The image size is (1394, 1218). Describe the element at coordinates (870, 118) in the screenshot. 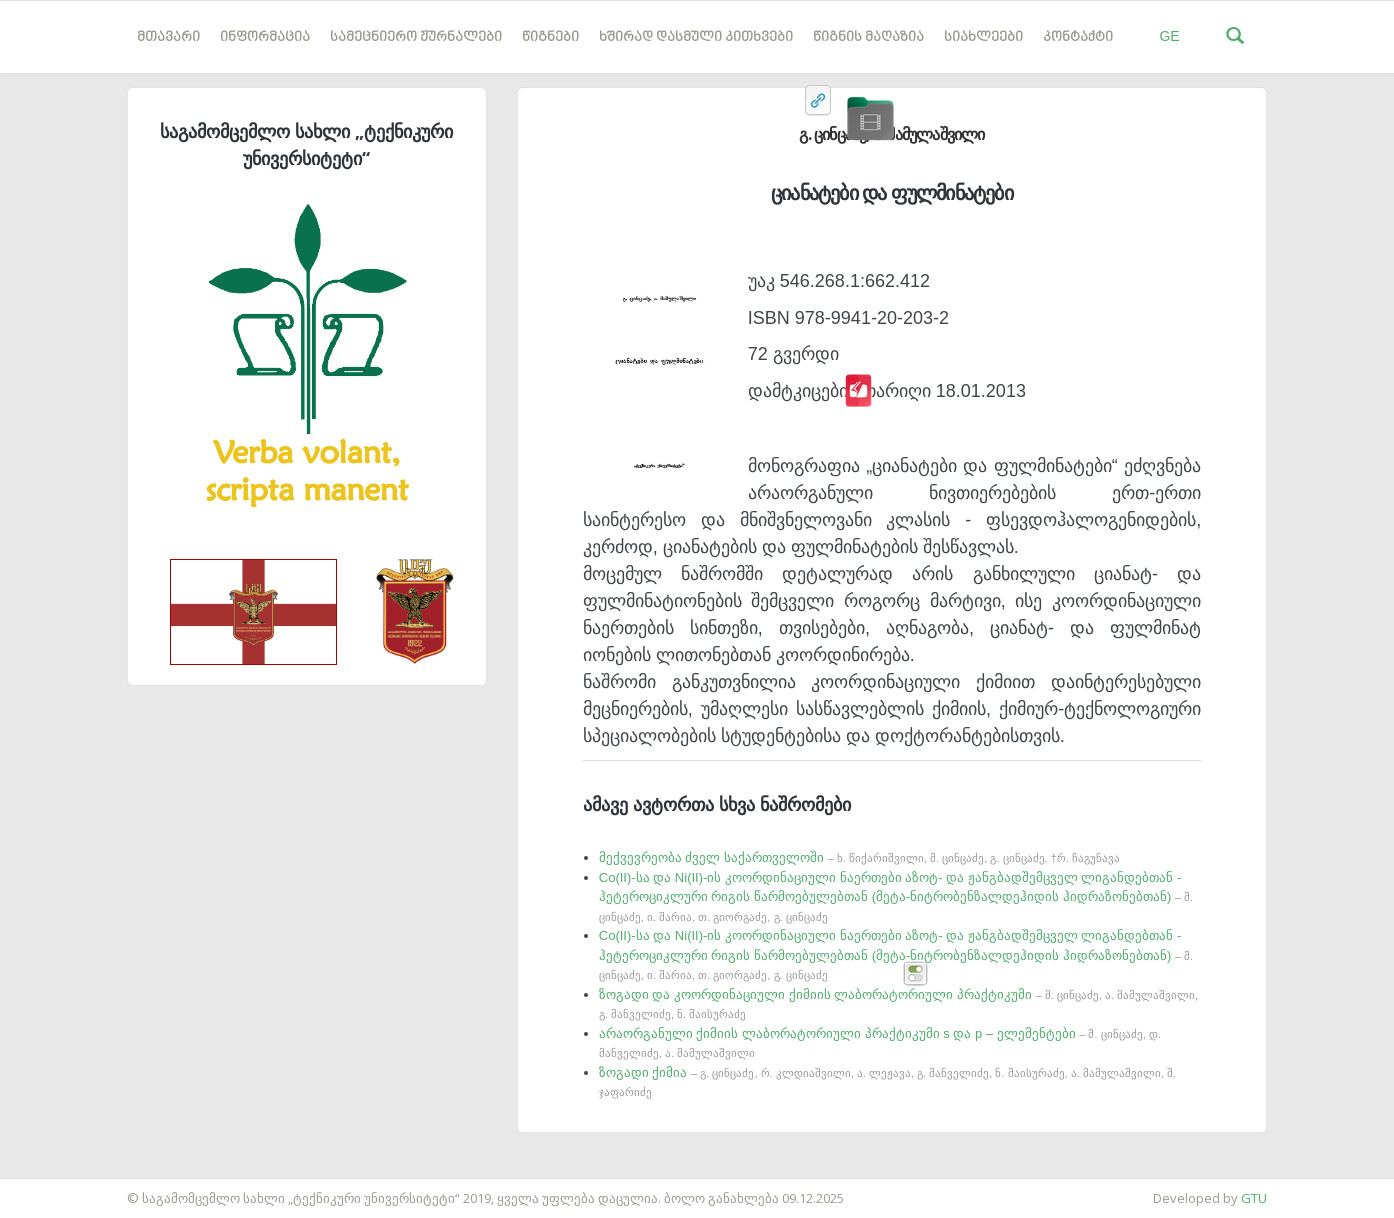

I see `open your videos folder` at that location.